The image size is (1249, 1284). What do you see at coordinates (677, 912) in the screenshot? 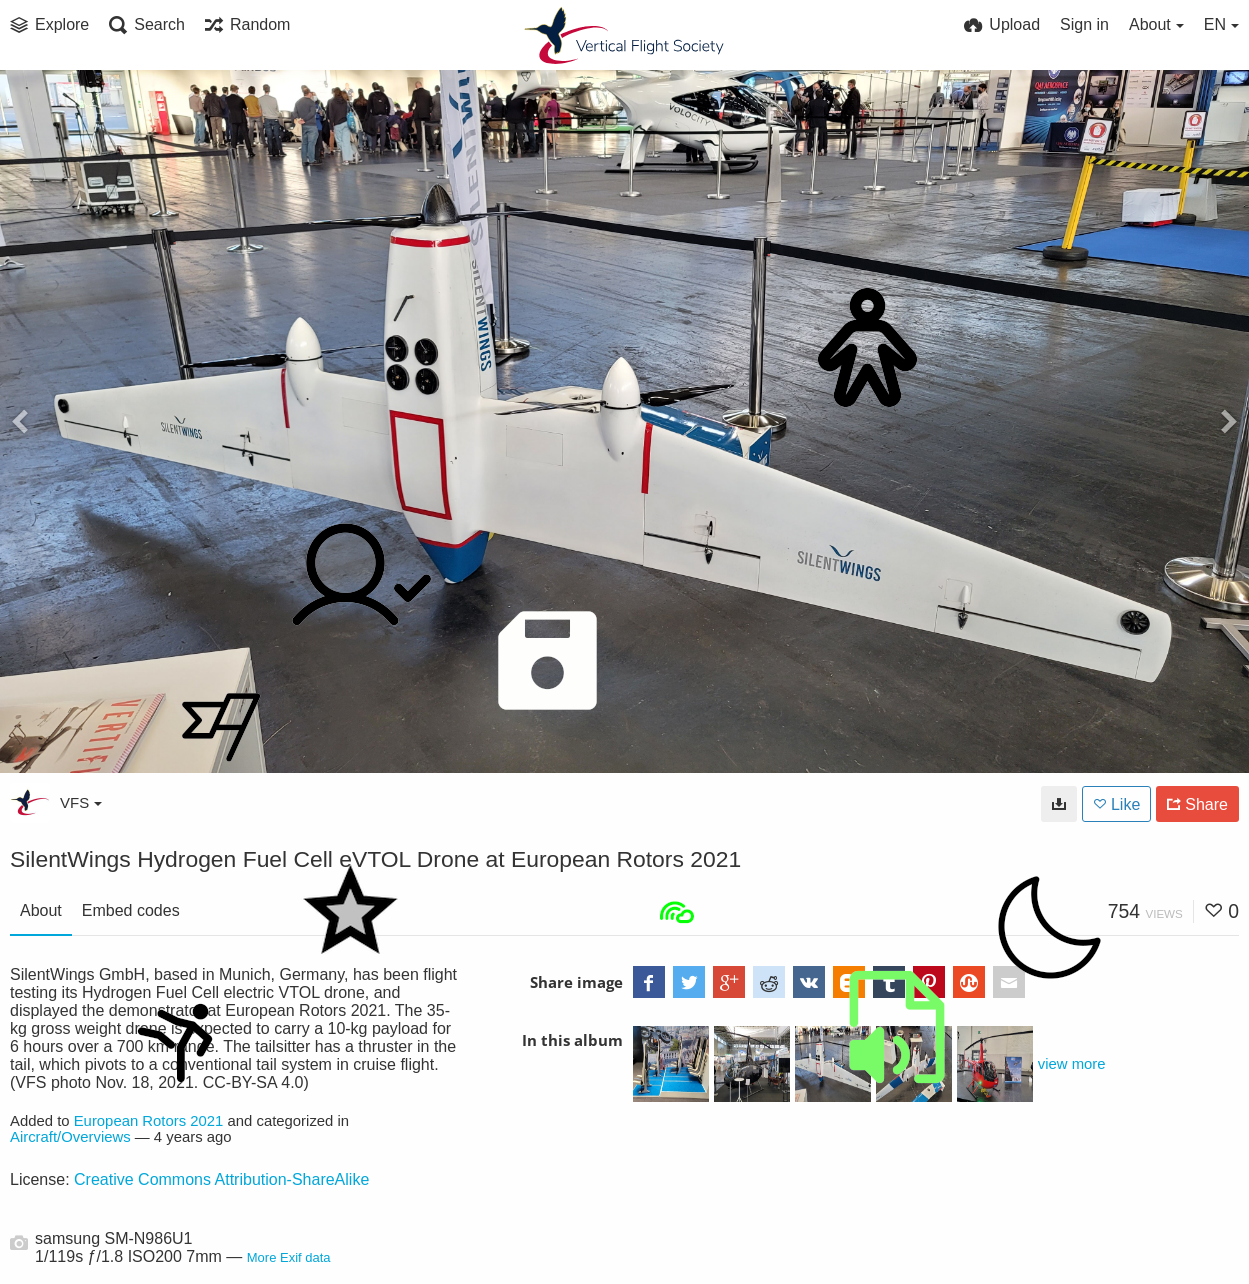
I see `view weather conditions` at bounding box center [677, 912].